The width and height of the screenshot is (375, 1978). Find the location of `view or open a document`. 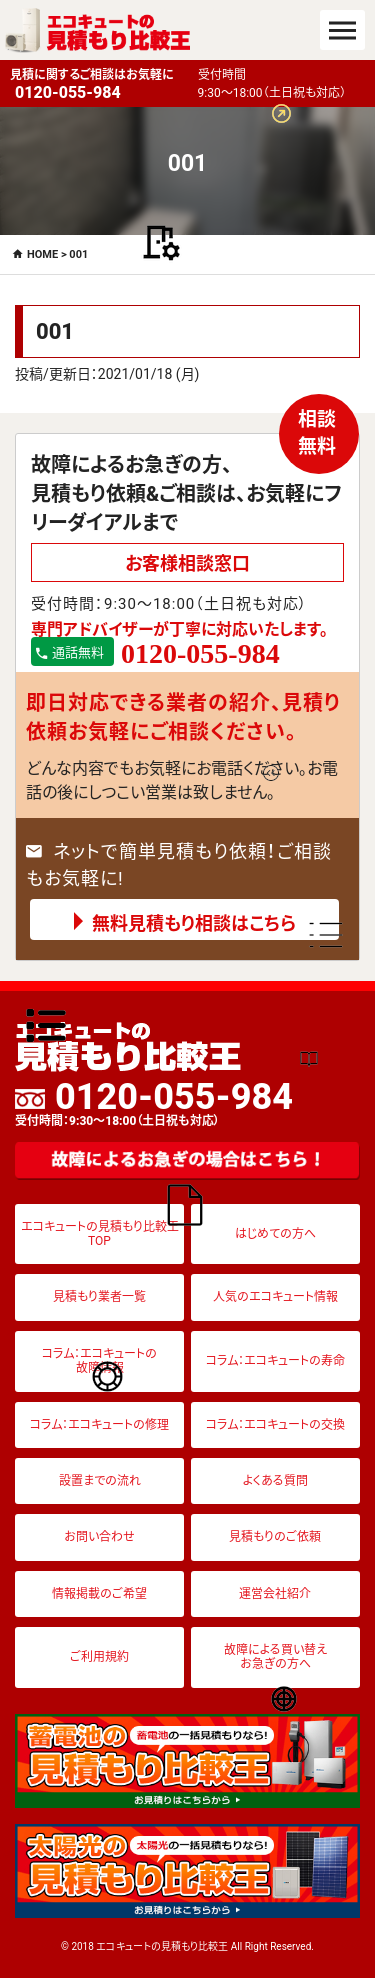

view or open a document is located at coordinates (185, 1205).